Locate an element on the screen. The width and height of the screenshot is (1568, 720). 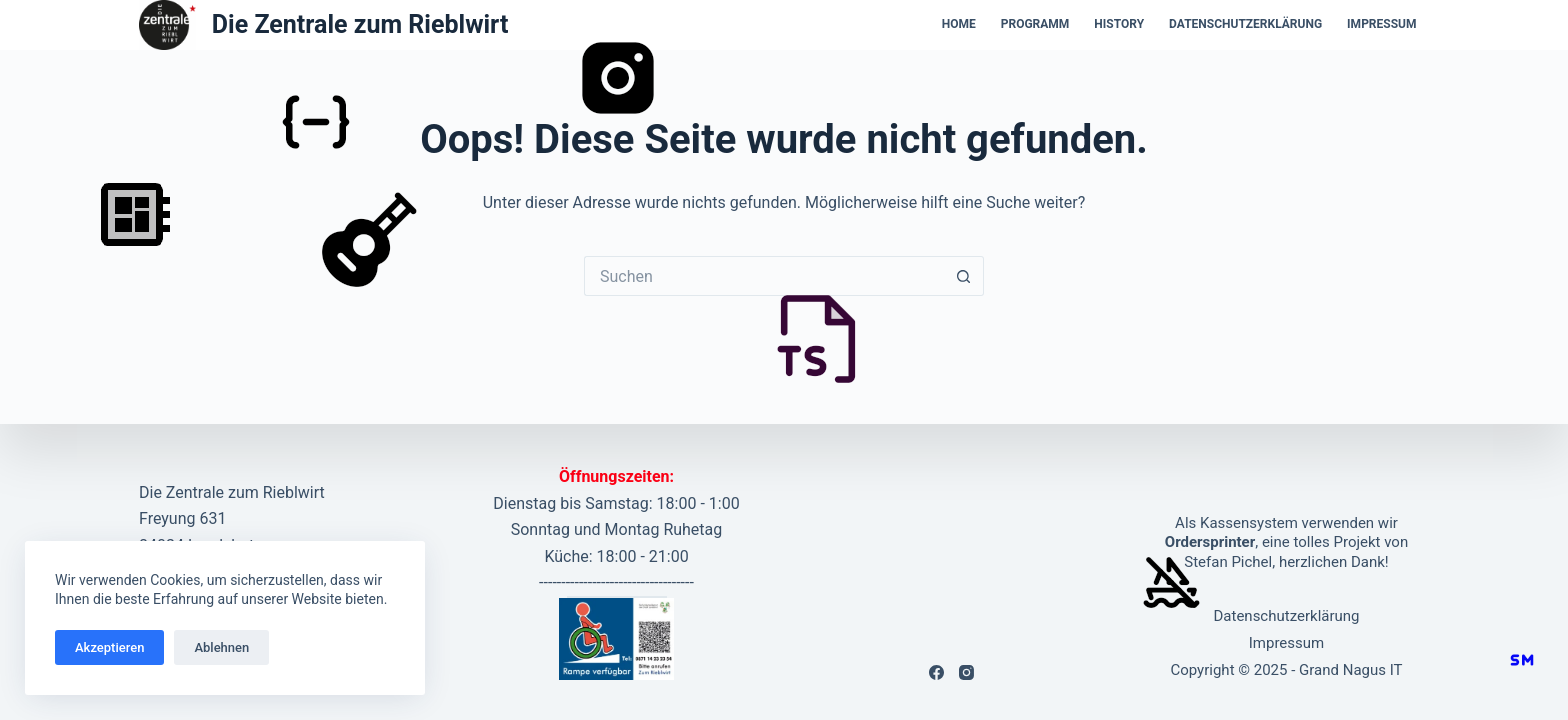
typescript source file is located at coordinates (818, 339).